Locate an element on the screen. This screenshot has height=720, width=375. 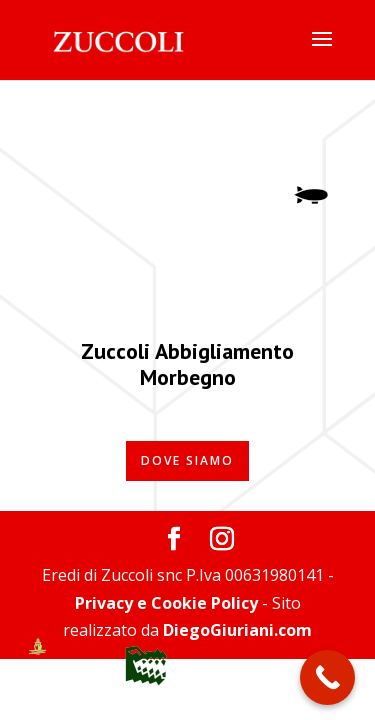
indicates airship or zeppelin-related content is located at coordinates (311, 195).